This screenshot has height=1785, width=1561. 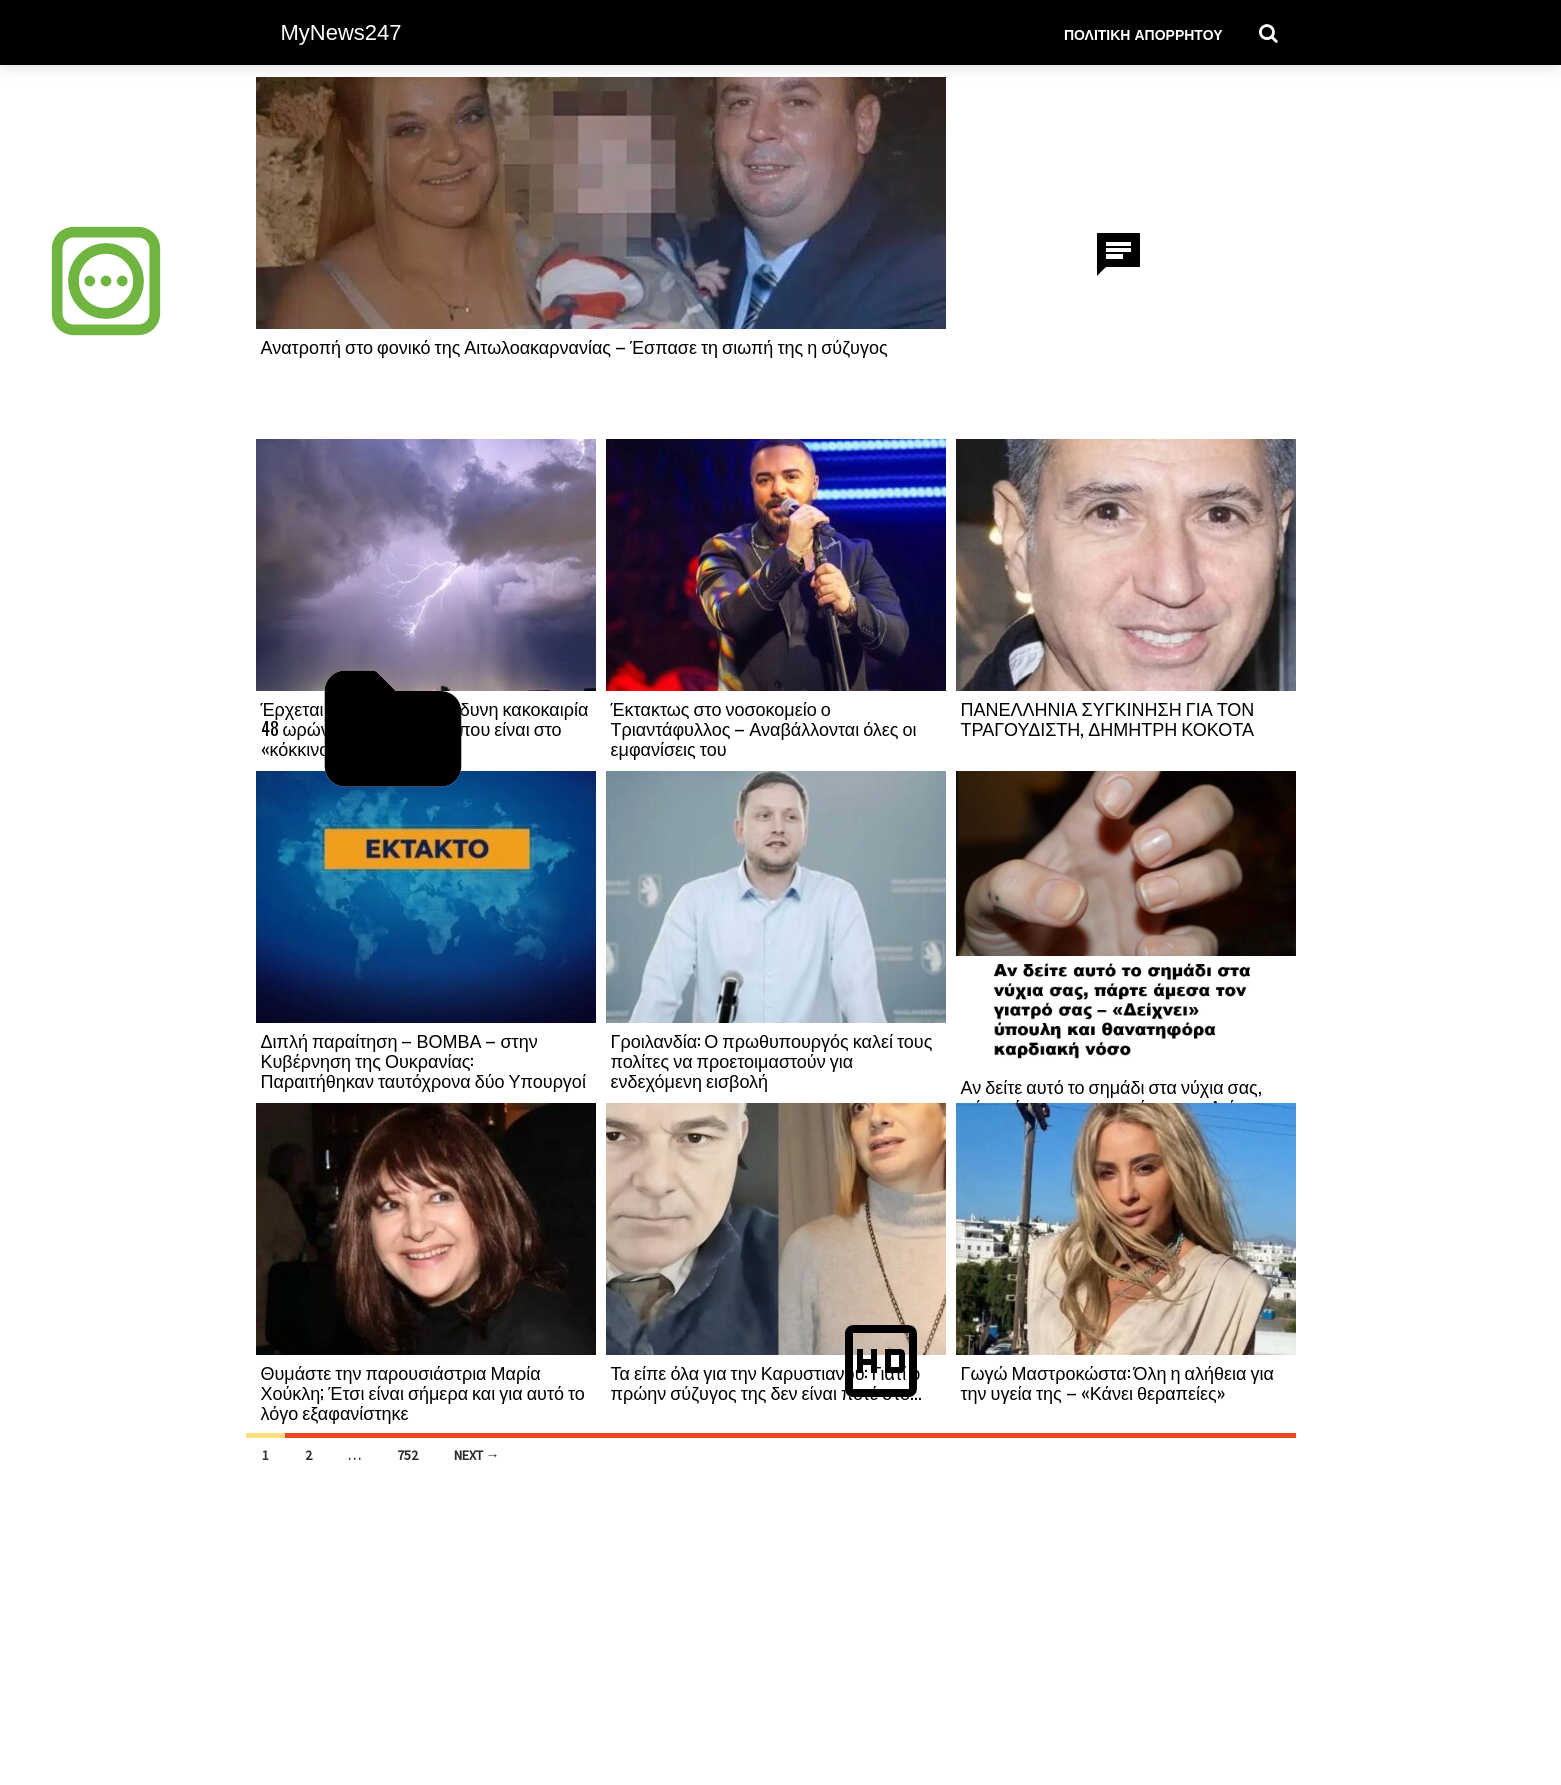 I want to click on tumble dry on medium heat setting, so click(x=106, y=281).